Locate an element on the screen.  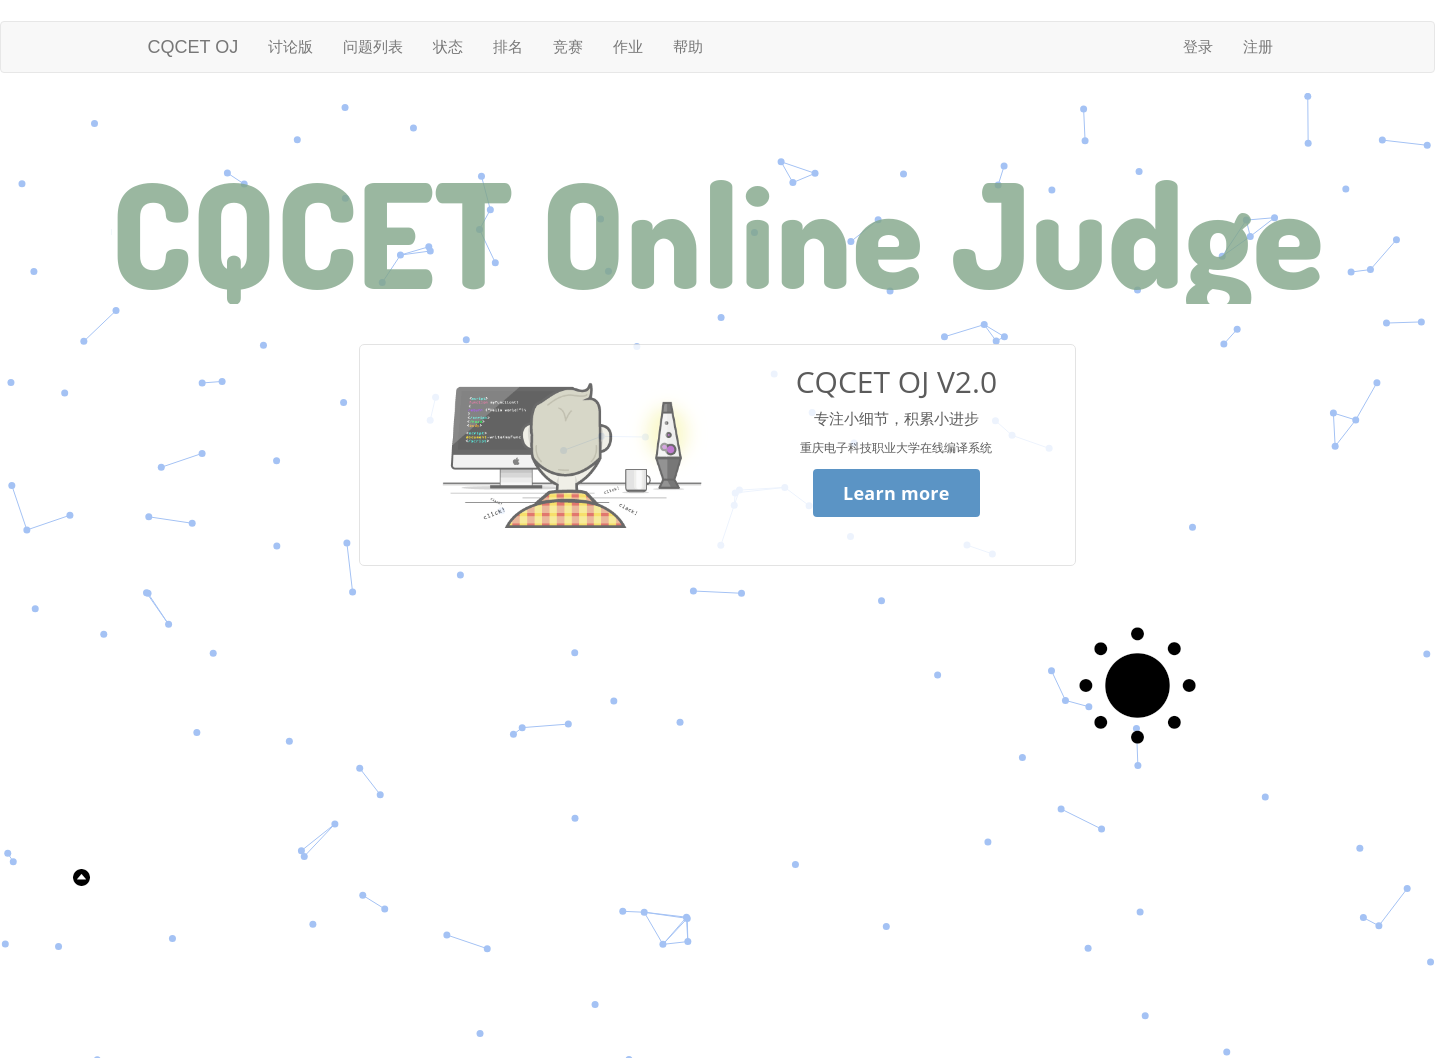
adjust screen brightness to low is located at coordinates (1137, 685).